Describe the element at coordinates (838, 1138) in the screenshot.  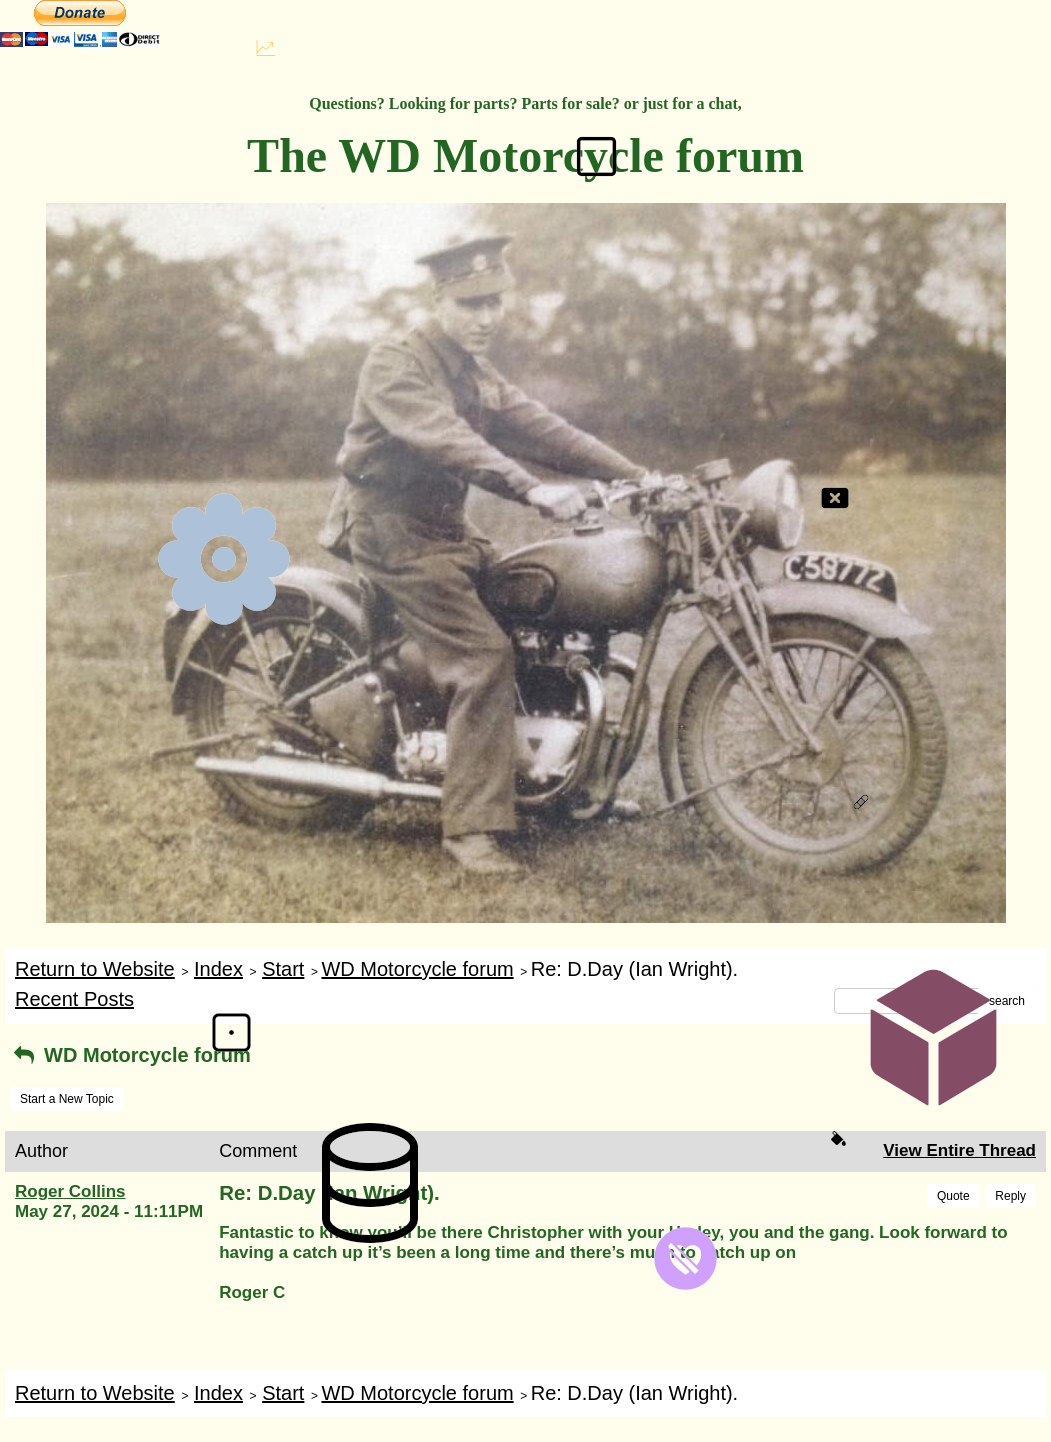
I see `fill an area with color` at that location.